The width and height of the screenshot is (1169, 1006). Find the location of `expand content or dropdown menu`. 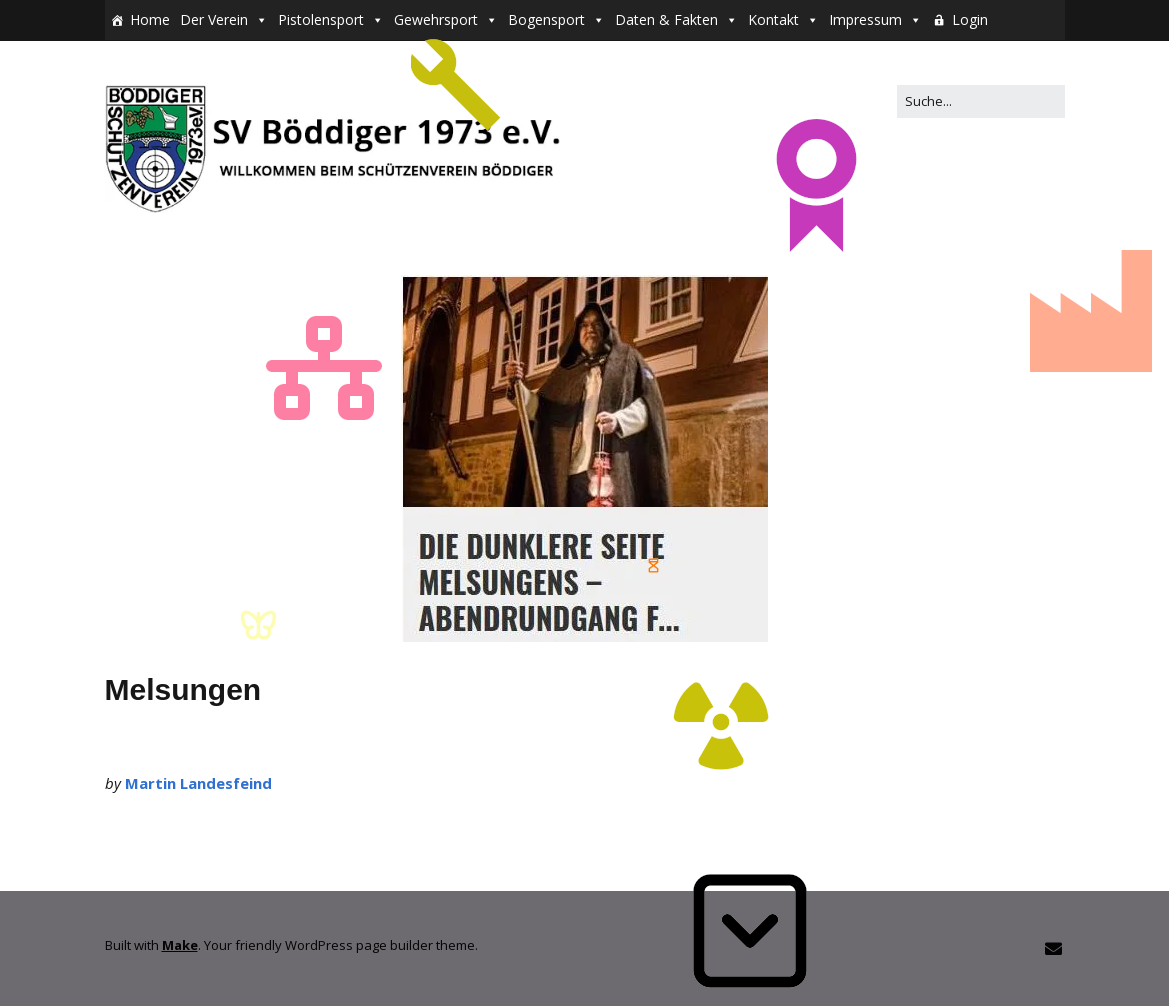

expand content or dropdown menu is located at coordinates (750, 931).